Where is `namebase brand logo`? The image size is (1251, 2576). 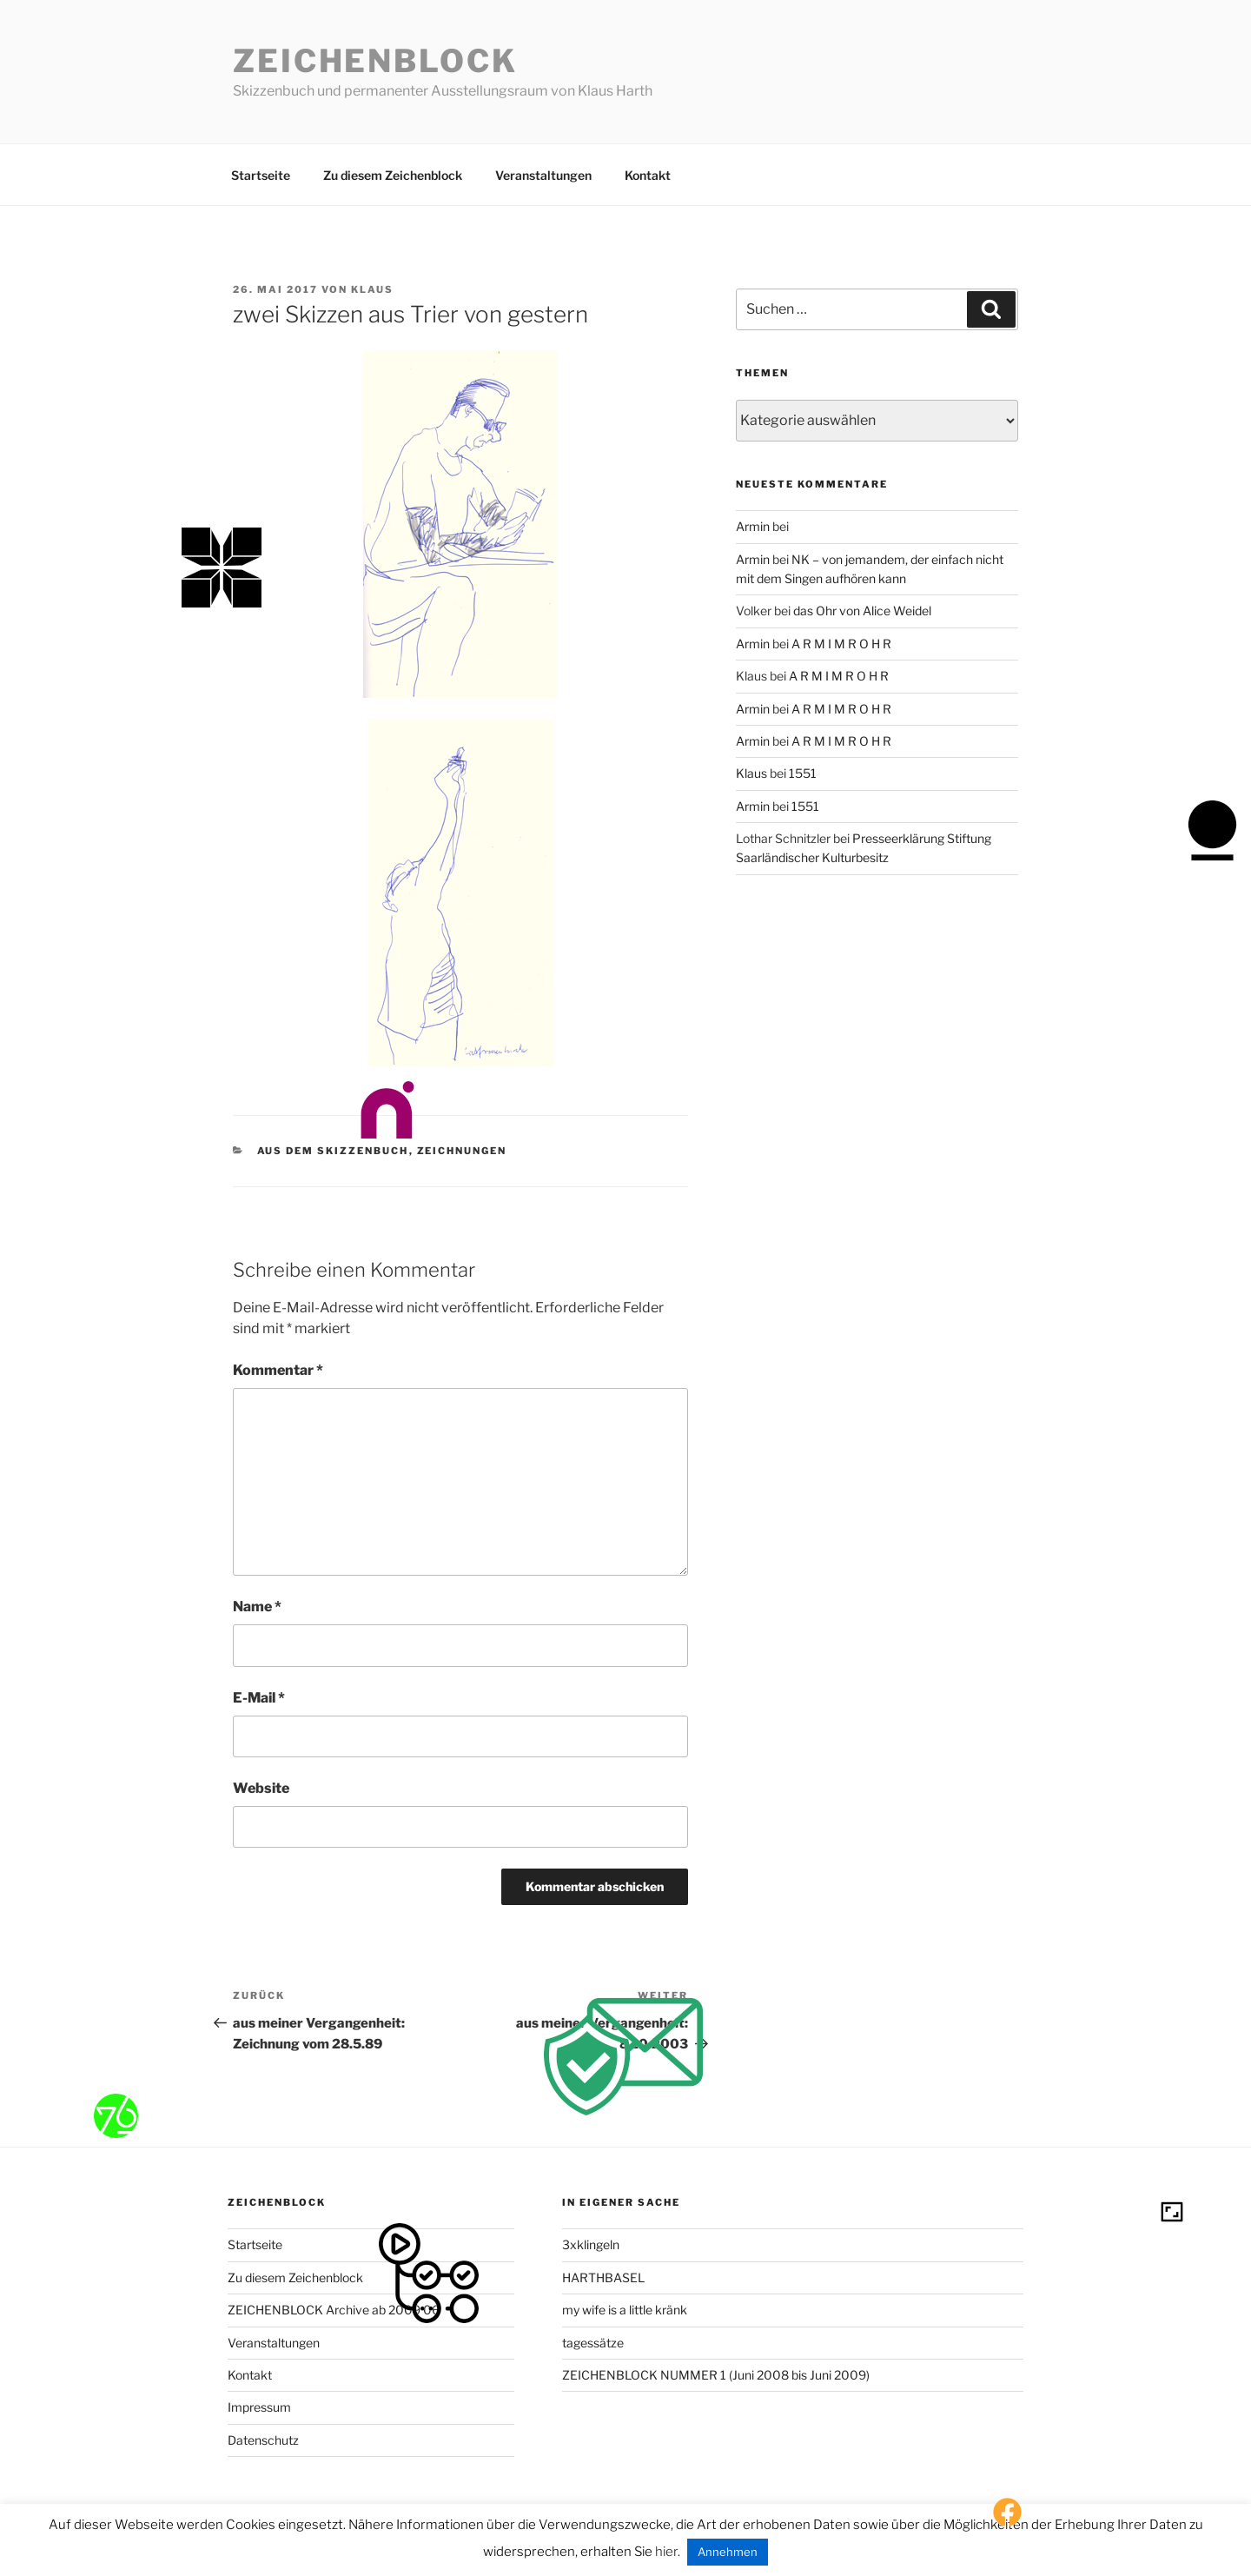
namebase brand logo is located at coordinates (387, 1110).